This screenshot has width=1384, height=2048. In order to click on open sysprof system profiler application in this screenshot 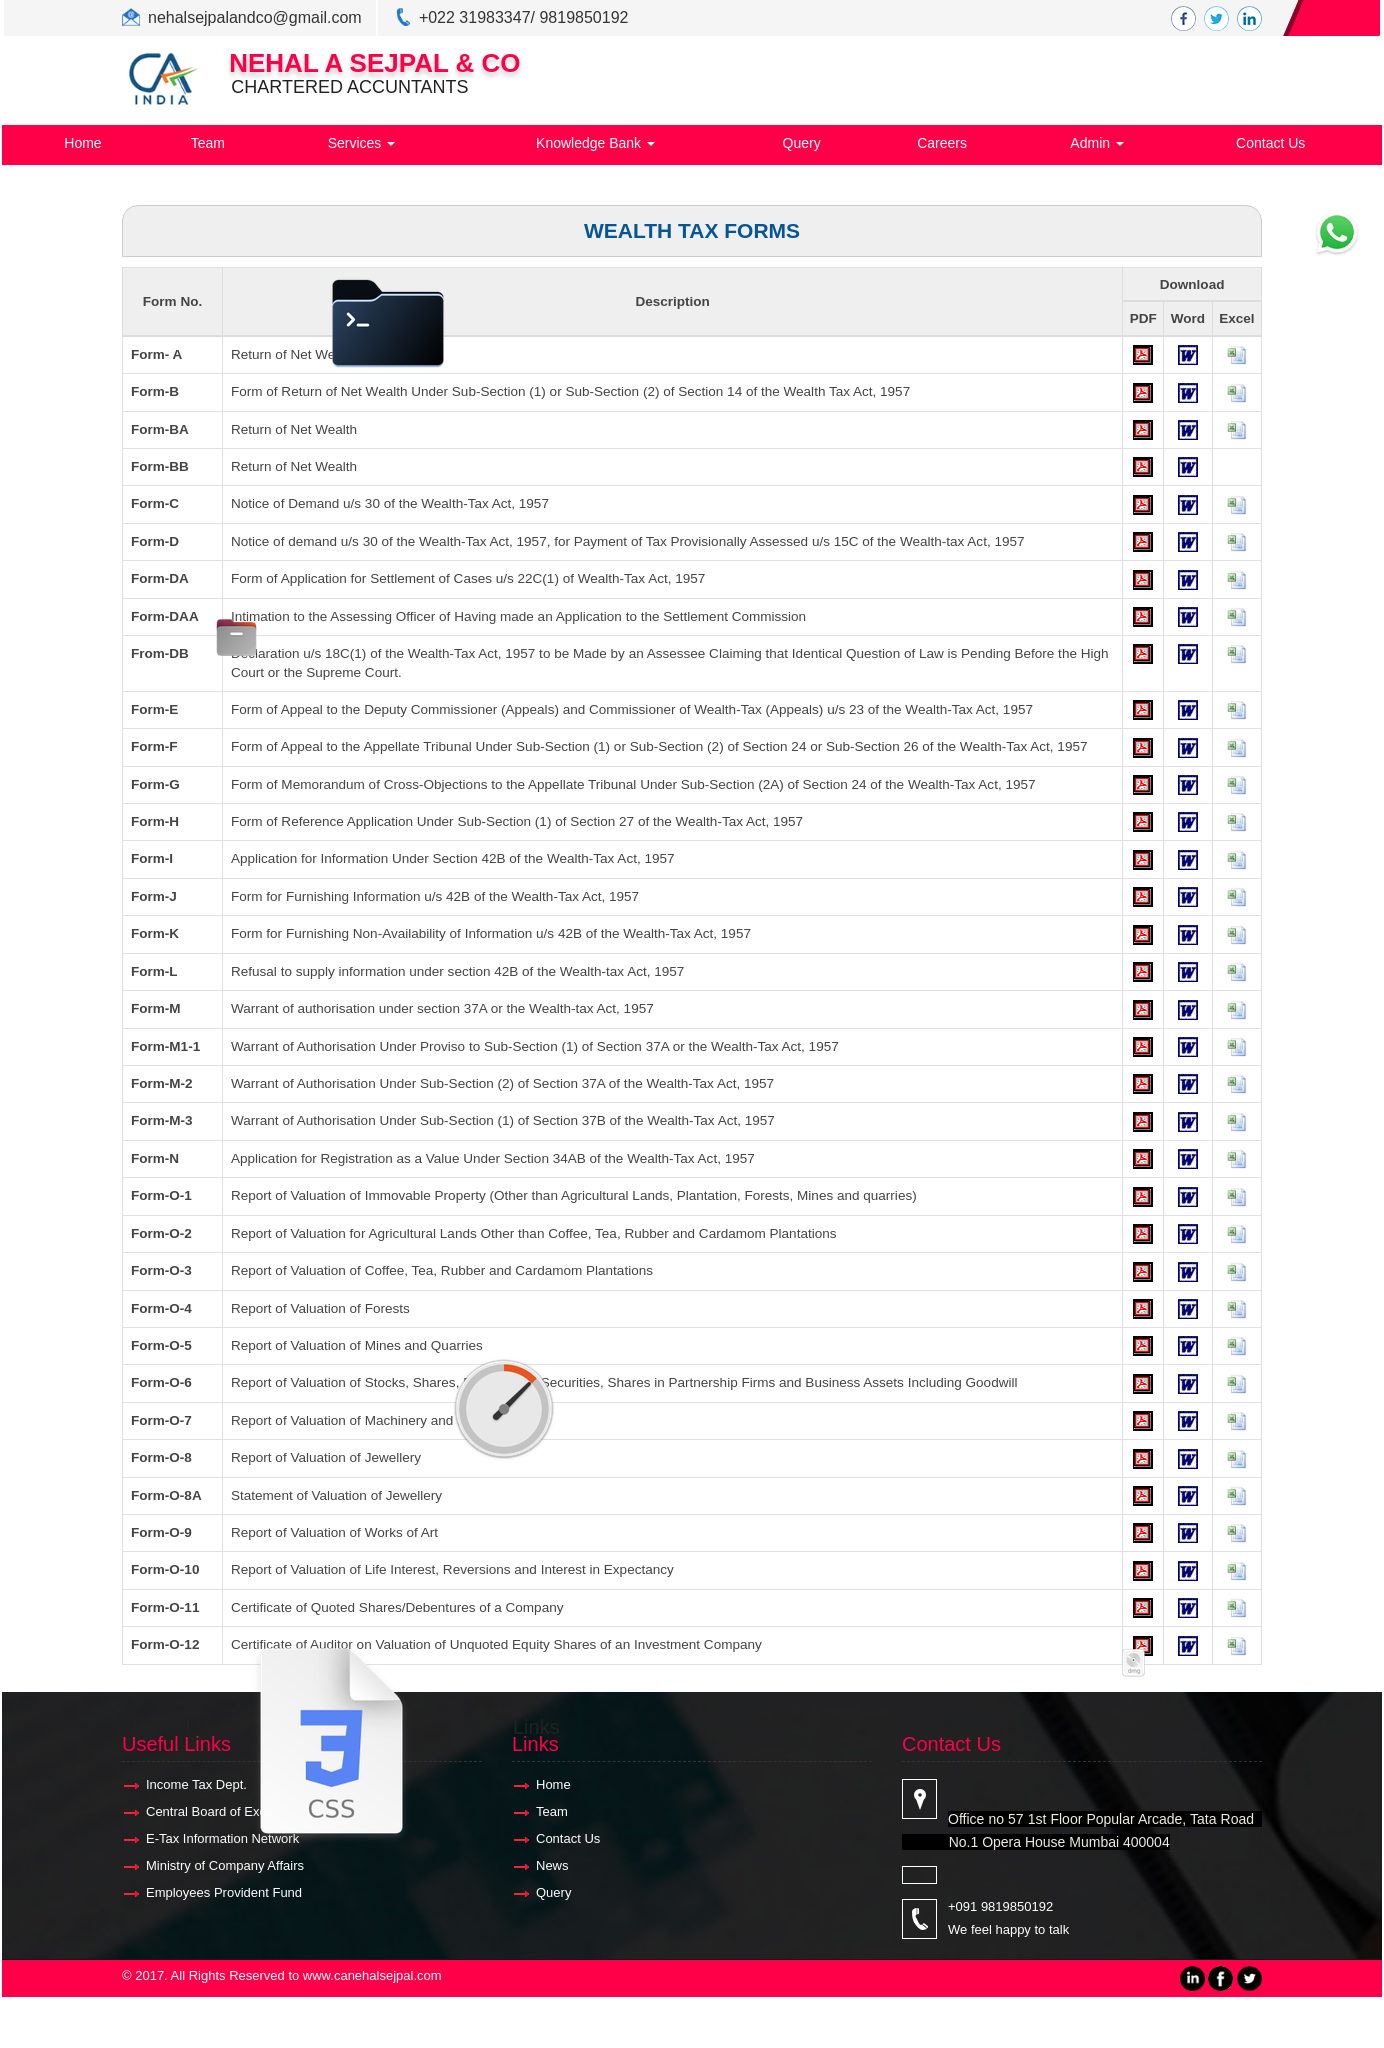, I will do `click(504, 1409)`.